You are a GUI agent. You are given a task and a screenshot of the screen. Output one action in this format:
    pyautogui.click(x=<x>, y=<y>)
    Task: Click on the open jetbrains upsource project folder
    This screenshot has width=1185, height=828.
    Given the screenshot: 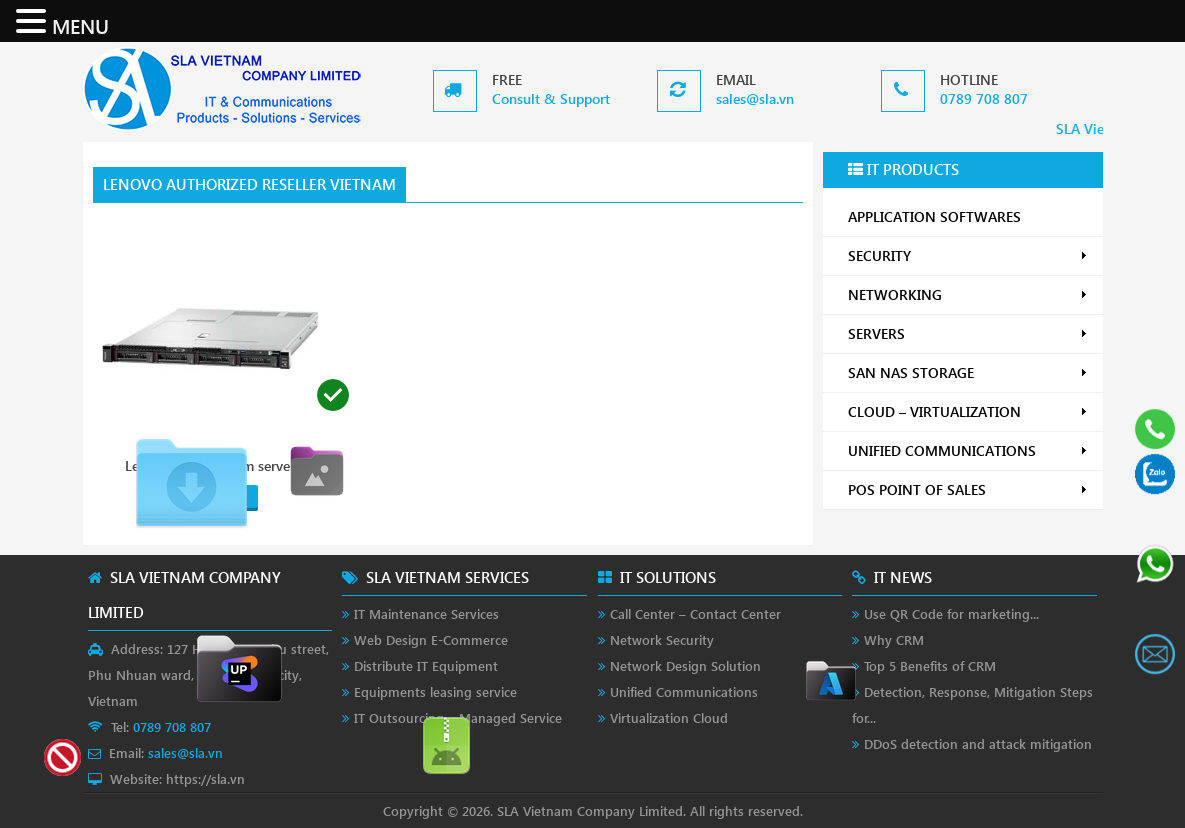 What is the action you would take?
    pyautogui.click(x=239, y=671)
    